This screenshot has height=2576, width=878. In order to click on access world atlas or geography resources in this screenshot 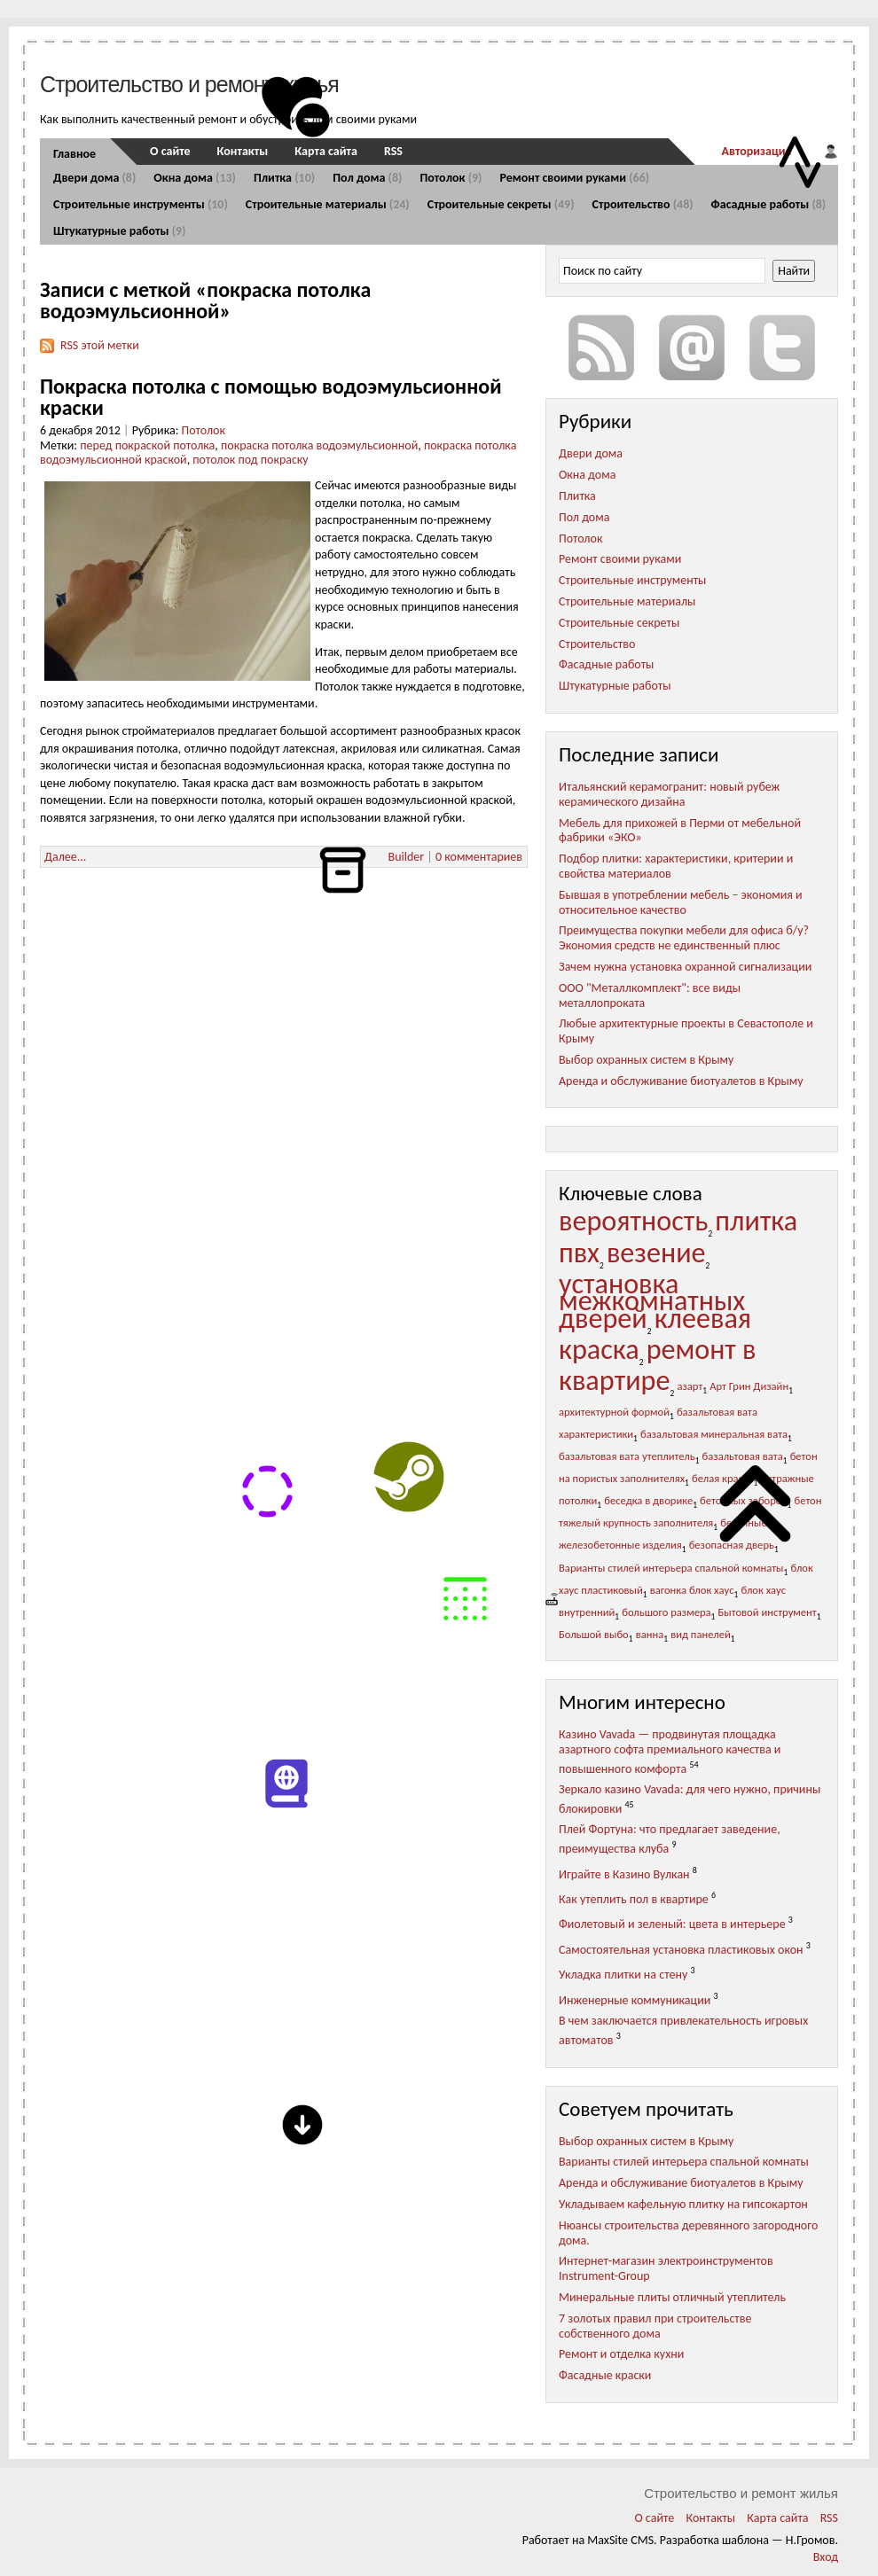, I will do `click(286, 1784)`.